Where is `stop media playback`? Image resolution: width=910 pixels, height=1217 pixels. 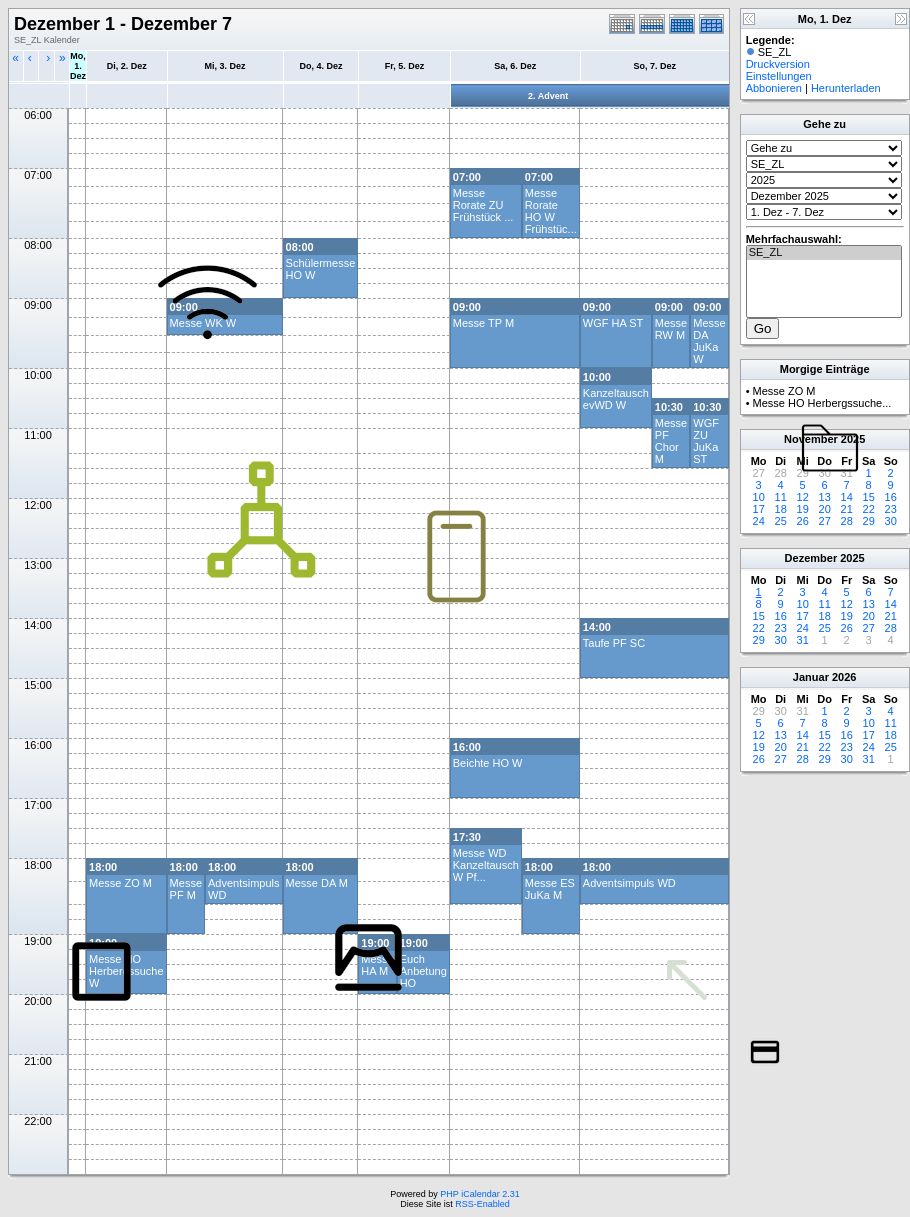
stop media playback is located at coordinates (101, 971).